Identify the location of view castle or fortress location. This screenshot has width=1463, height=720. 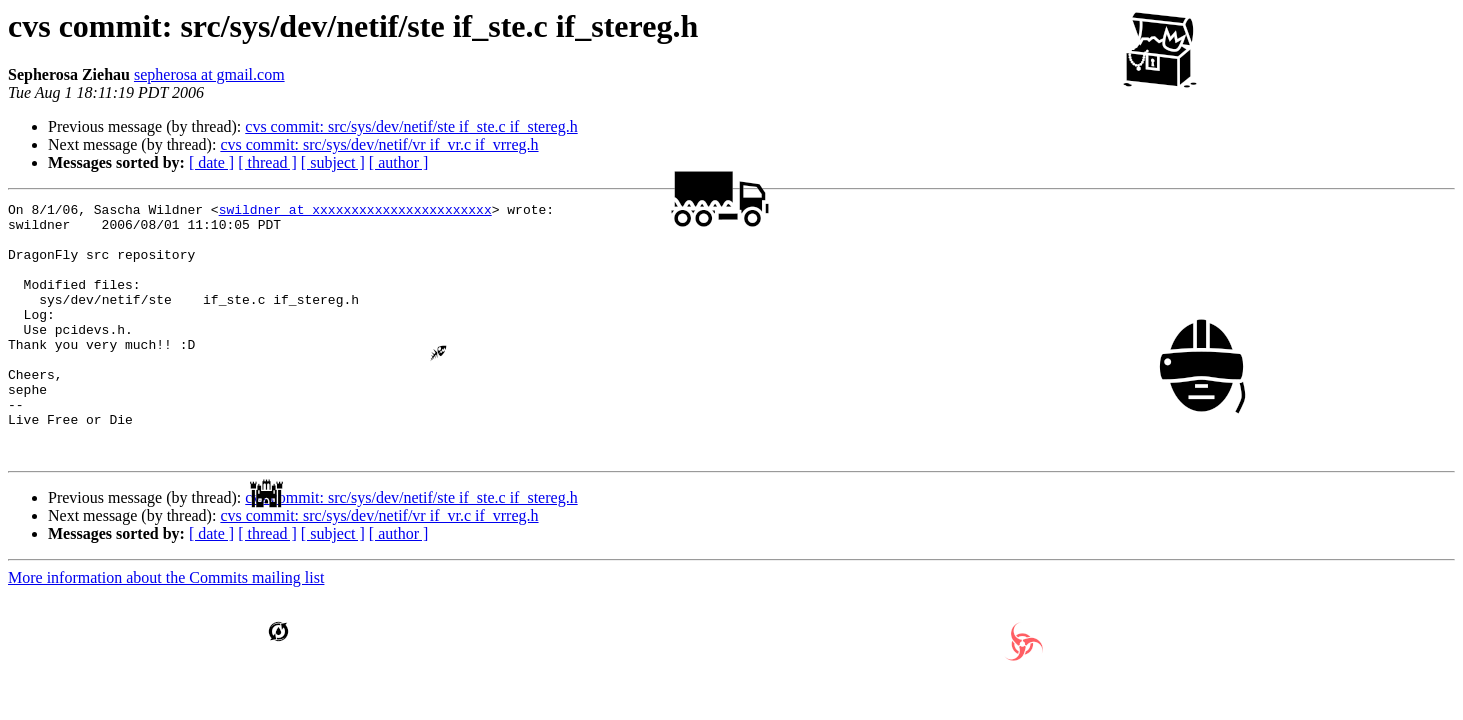
(266, 491).